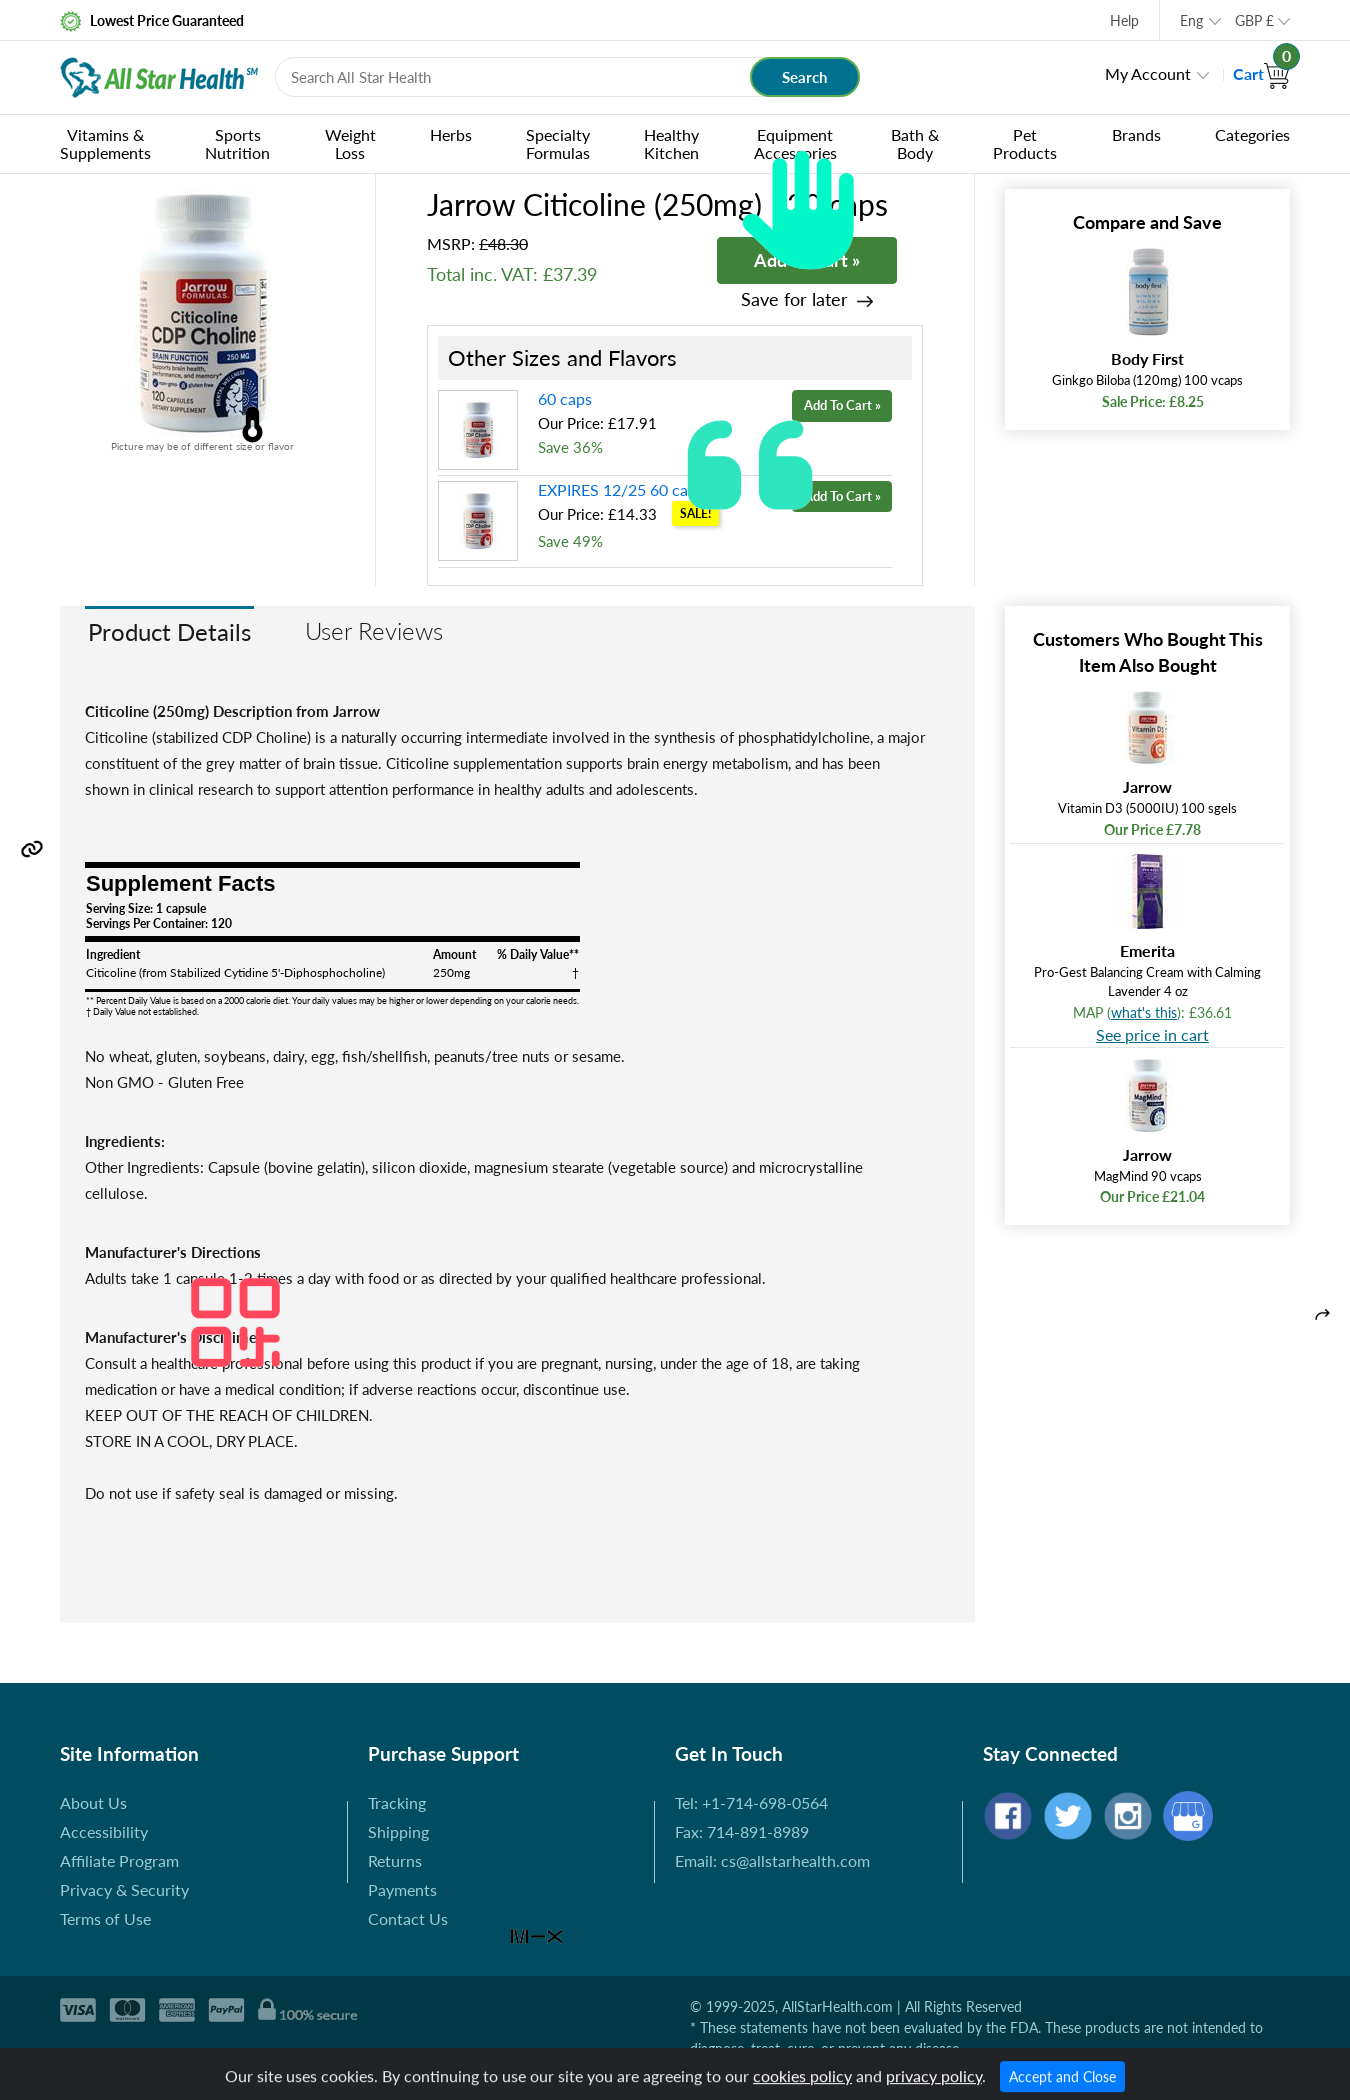  Describe the element at coordinates (536, 1936) in the screenshot. I see `open mixcloud app or website` at that location.